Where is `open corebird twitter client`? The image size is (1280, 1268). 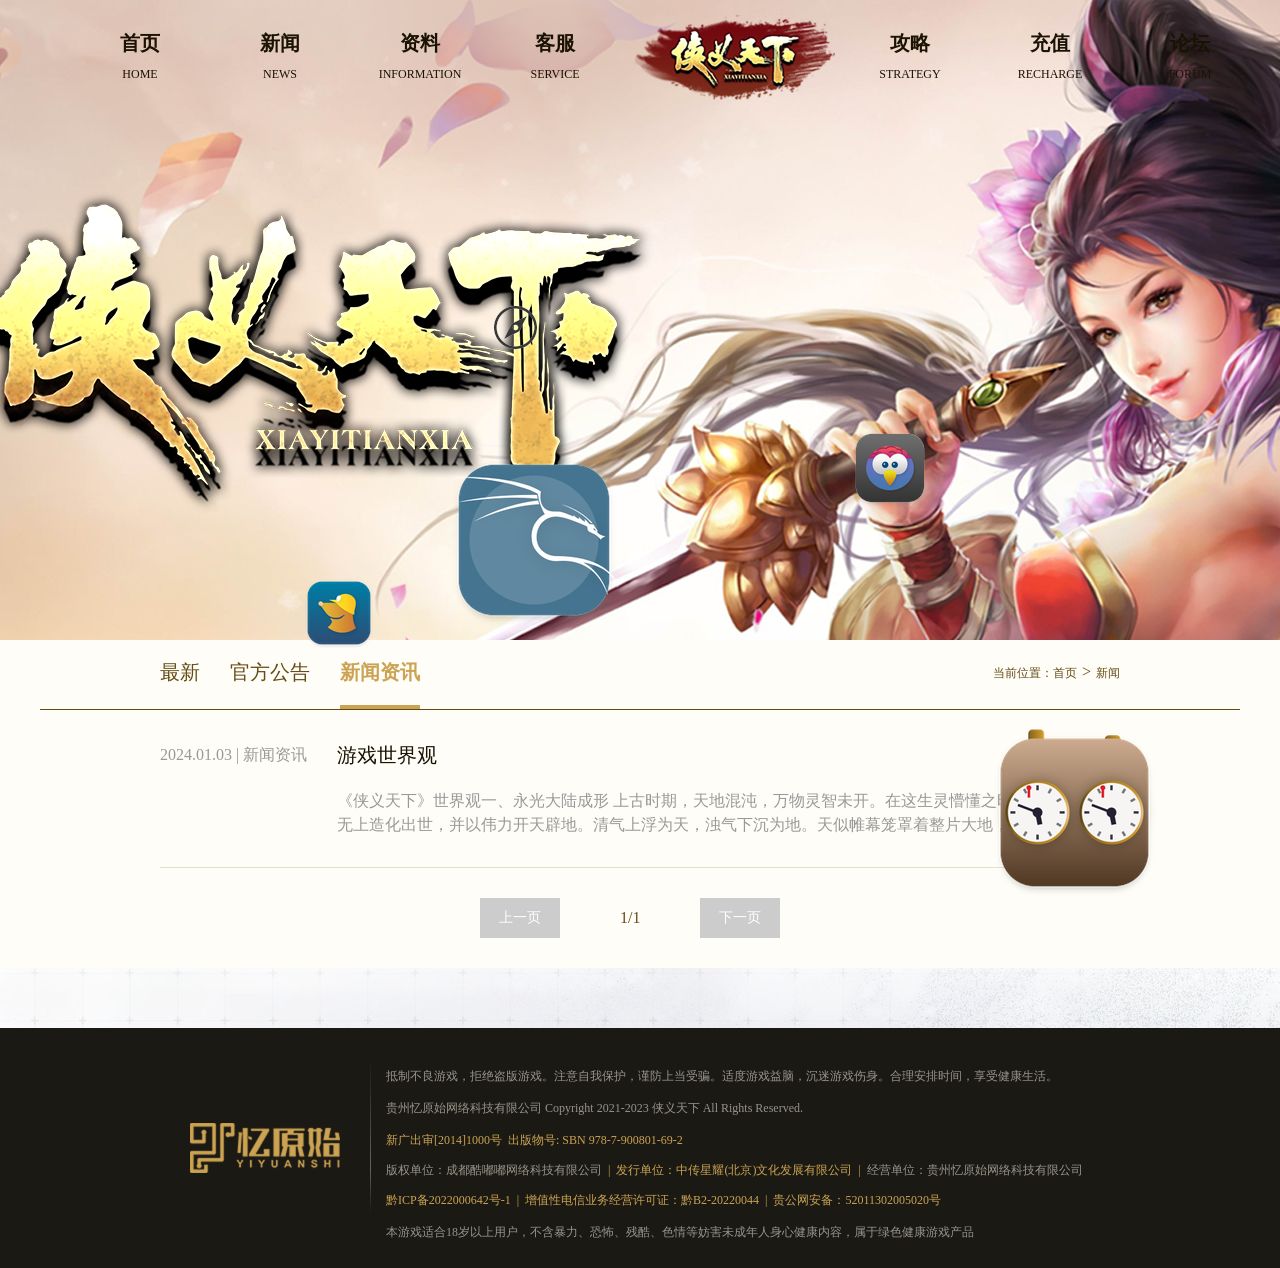
open corebird twitter client is located at coordinates (890, 468).